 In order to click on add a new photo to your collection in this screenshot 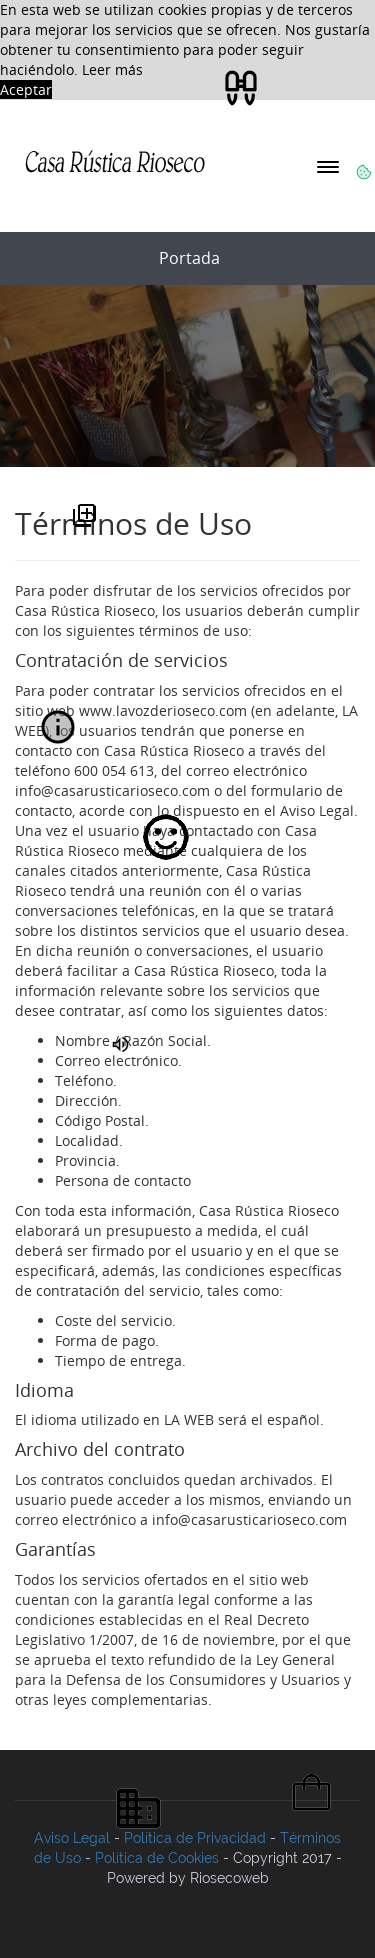, I will do `click(84, 515)`.